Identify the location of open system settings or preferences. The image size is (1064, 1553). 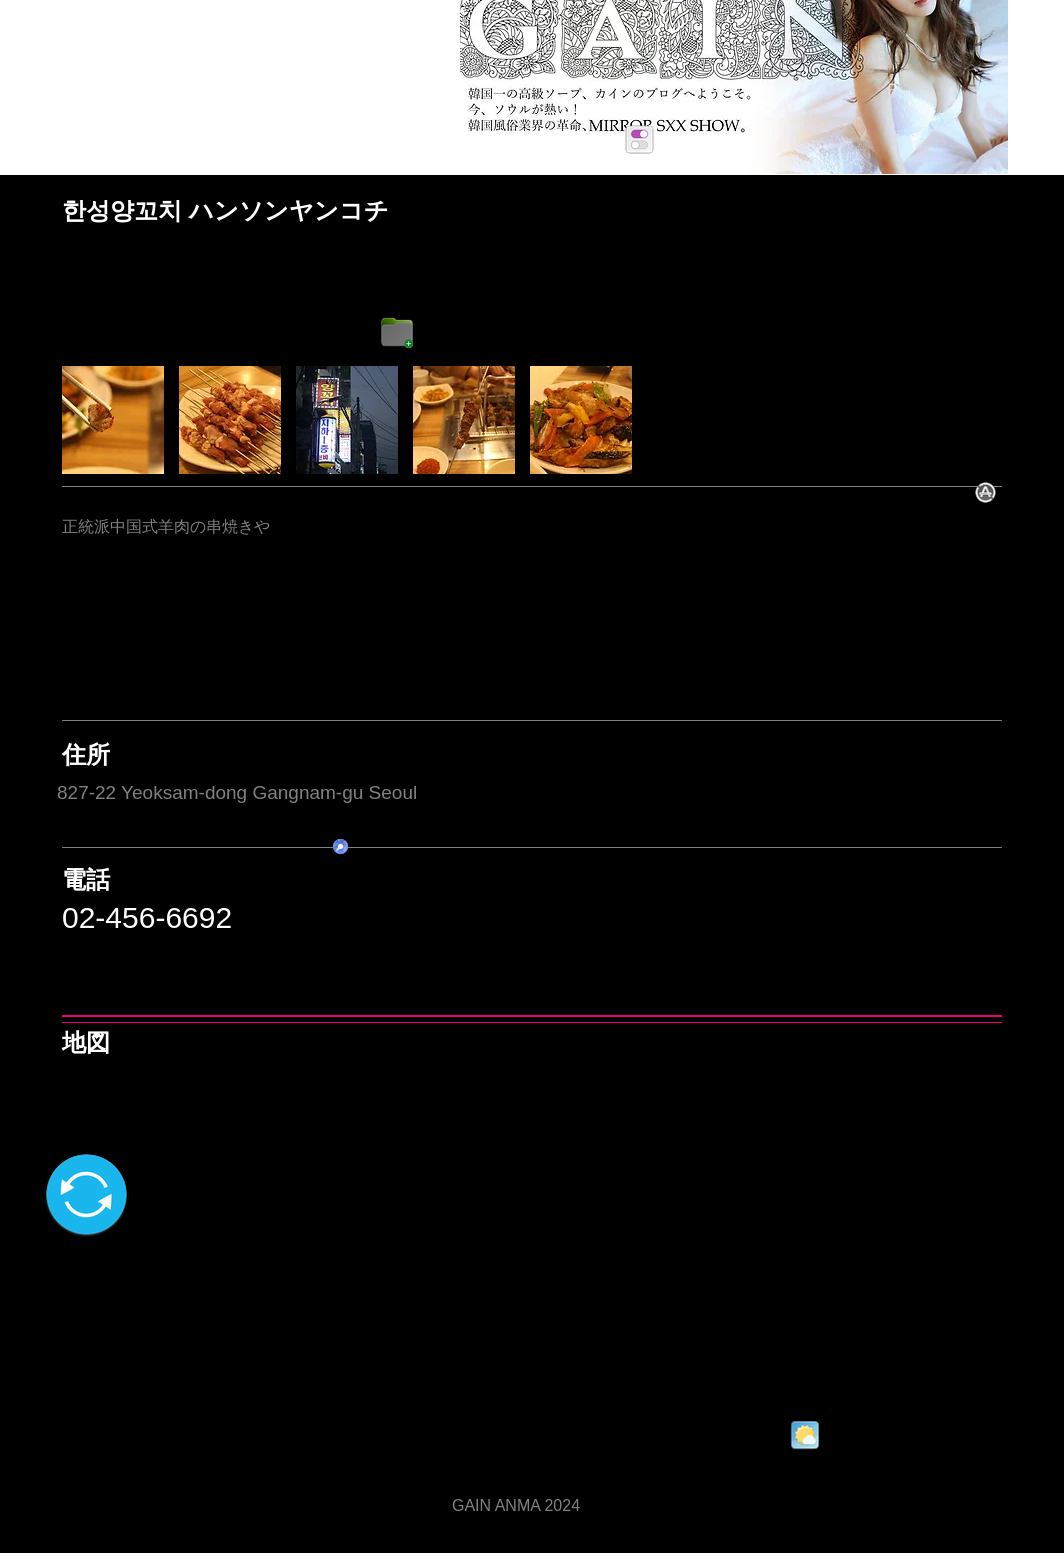
(639, 139).